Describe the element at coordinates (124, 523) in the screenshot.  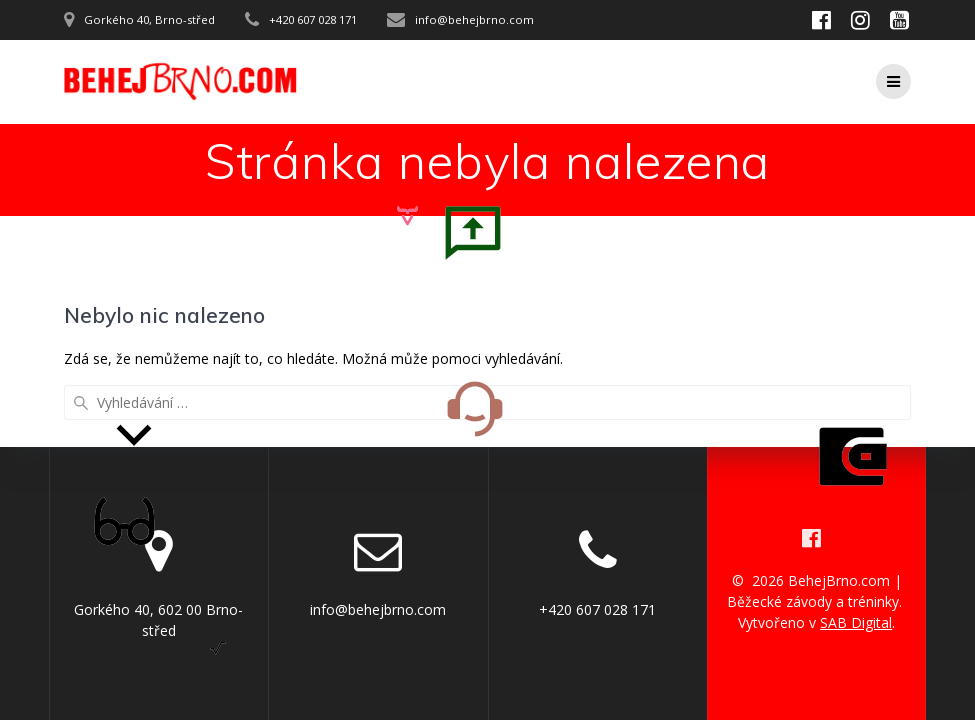
I see `enable reading or accessibility mode` at that location.